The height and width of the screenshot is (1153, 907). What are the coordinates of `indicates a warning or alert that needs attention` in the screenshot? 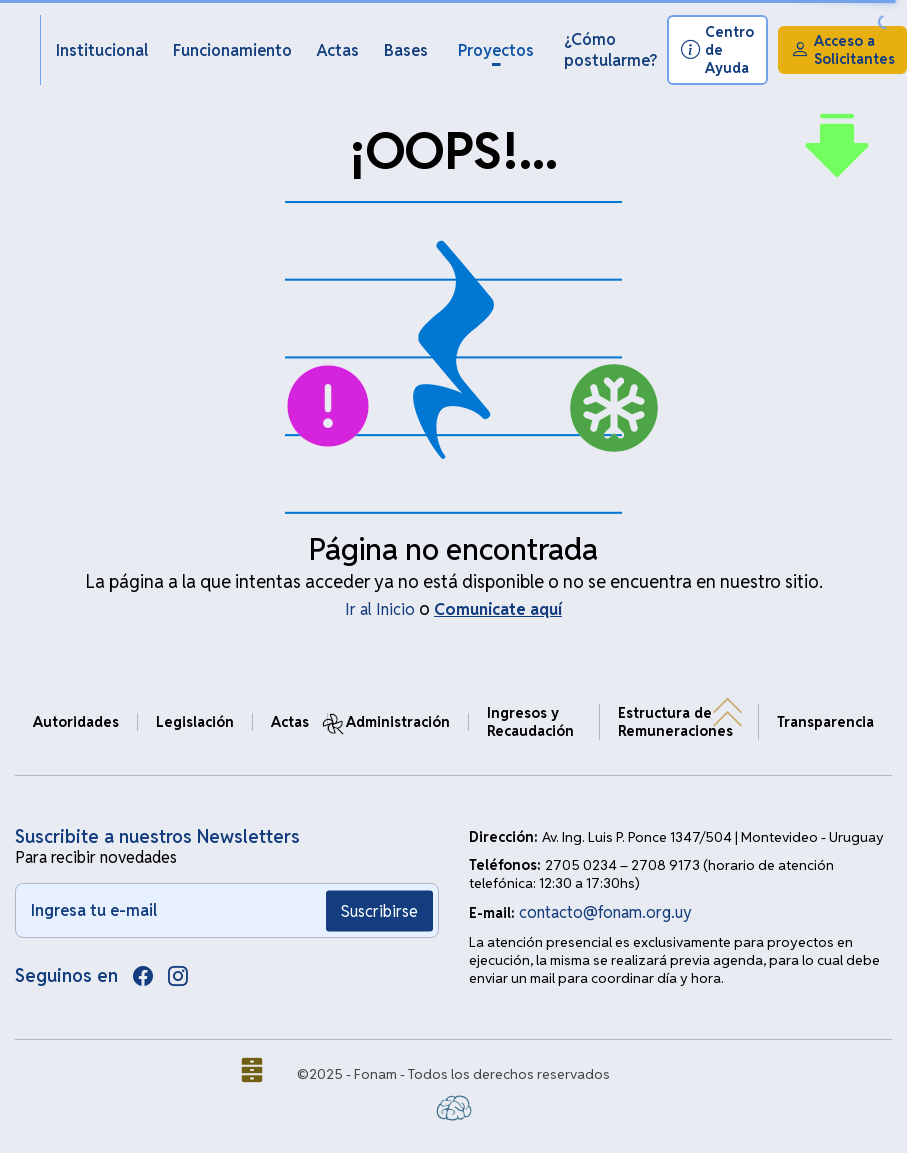 It's located at (328, 406).